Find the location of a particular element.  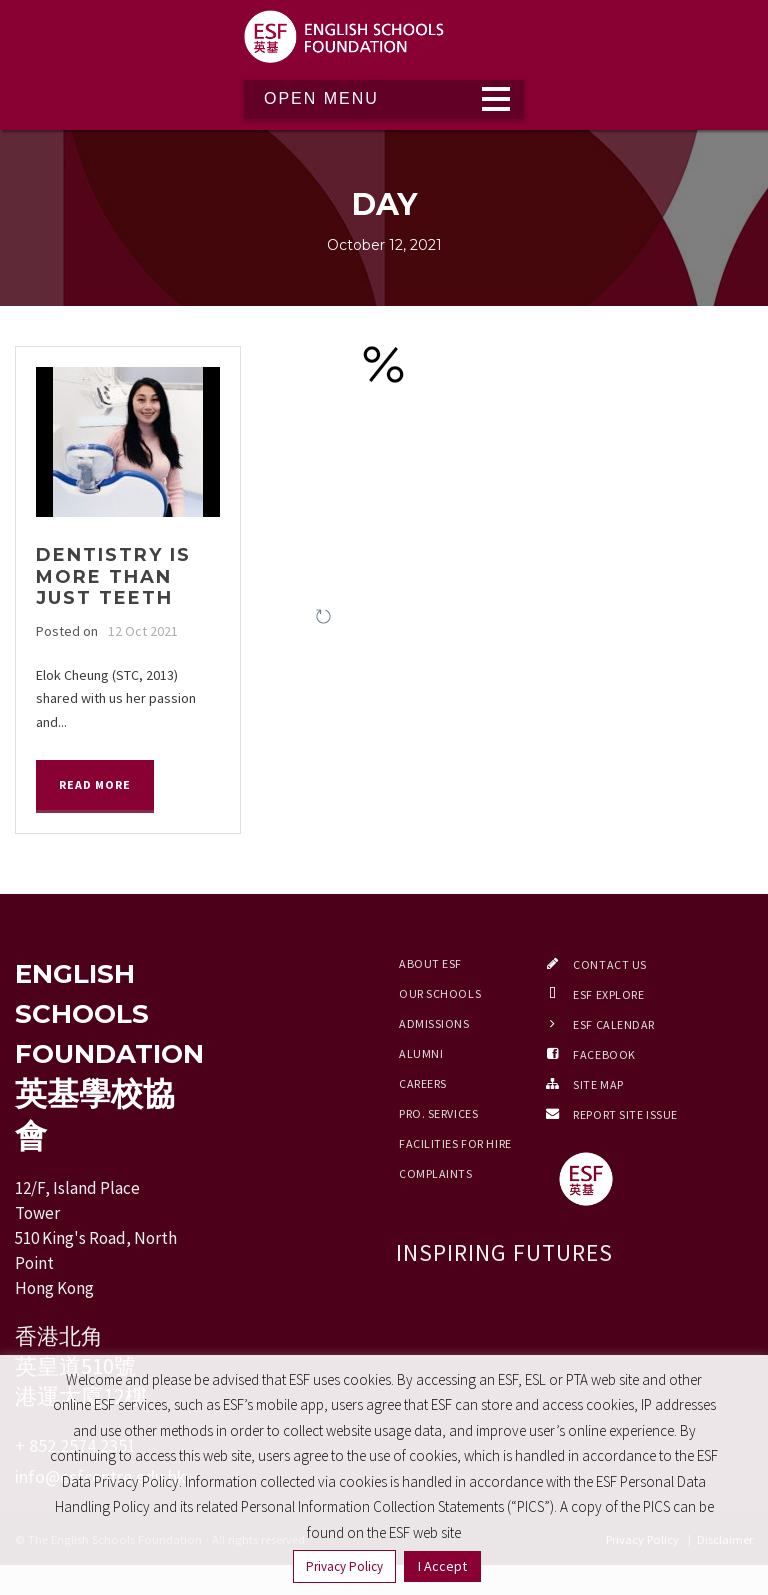

view or apply a percentage value is located at coordinates (383, 364).